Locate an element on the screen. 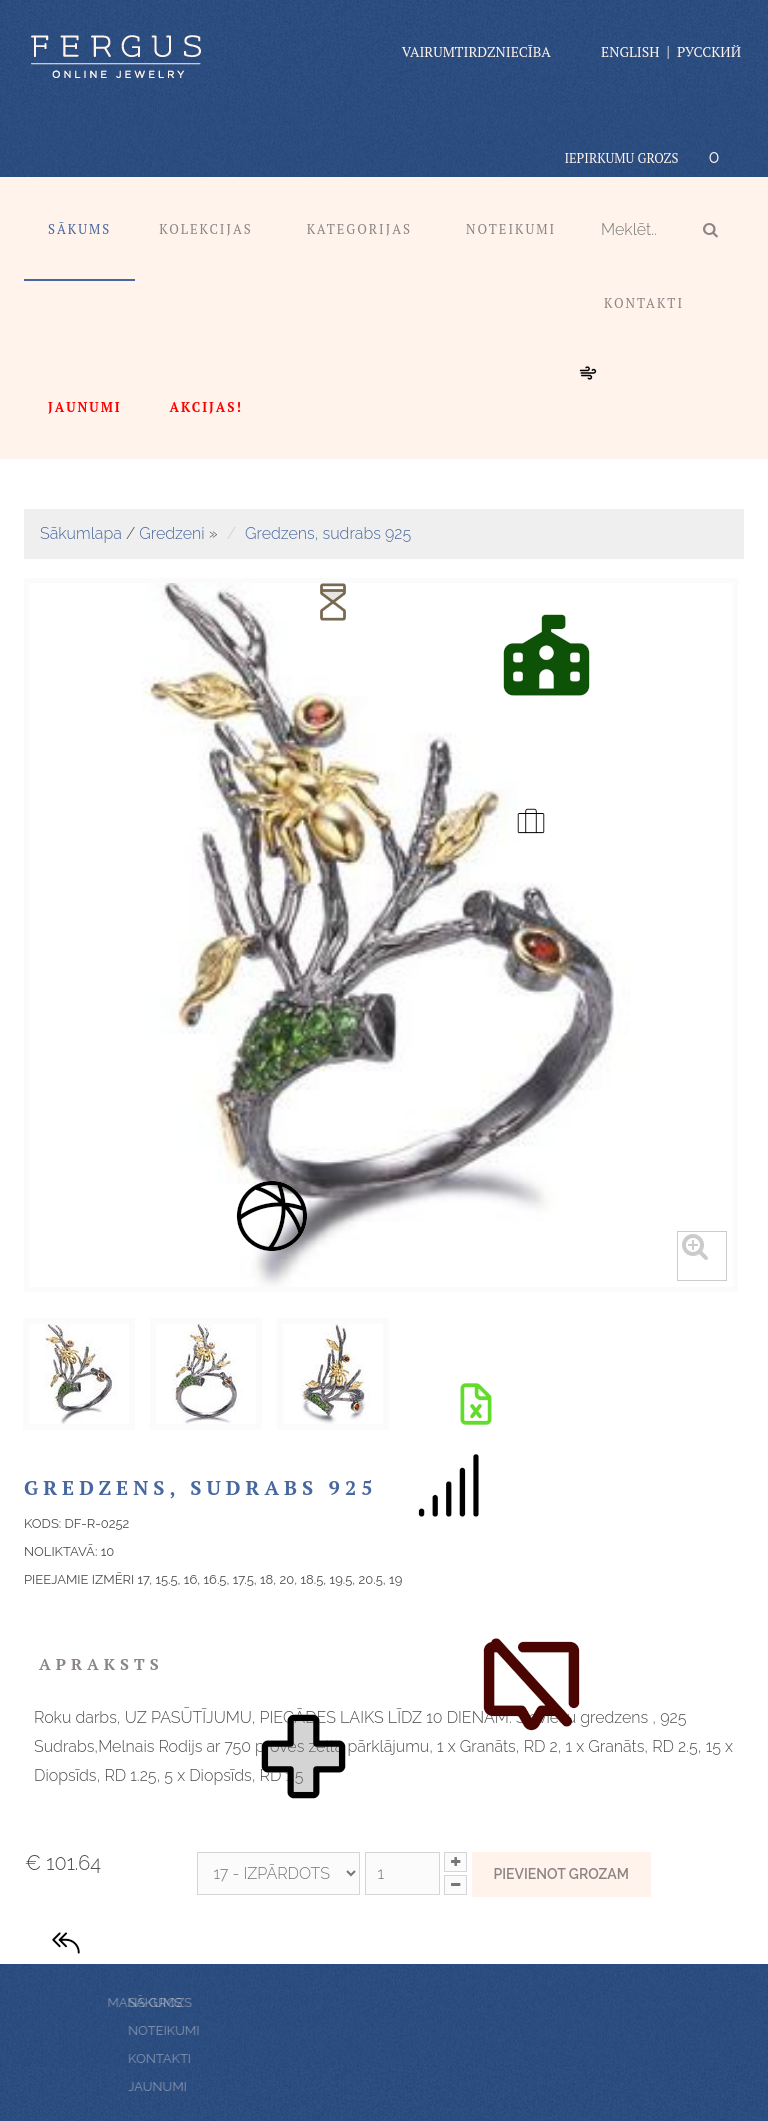  mute or disable chat notifications is located at coordinates (531, 1682).